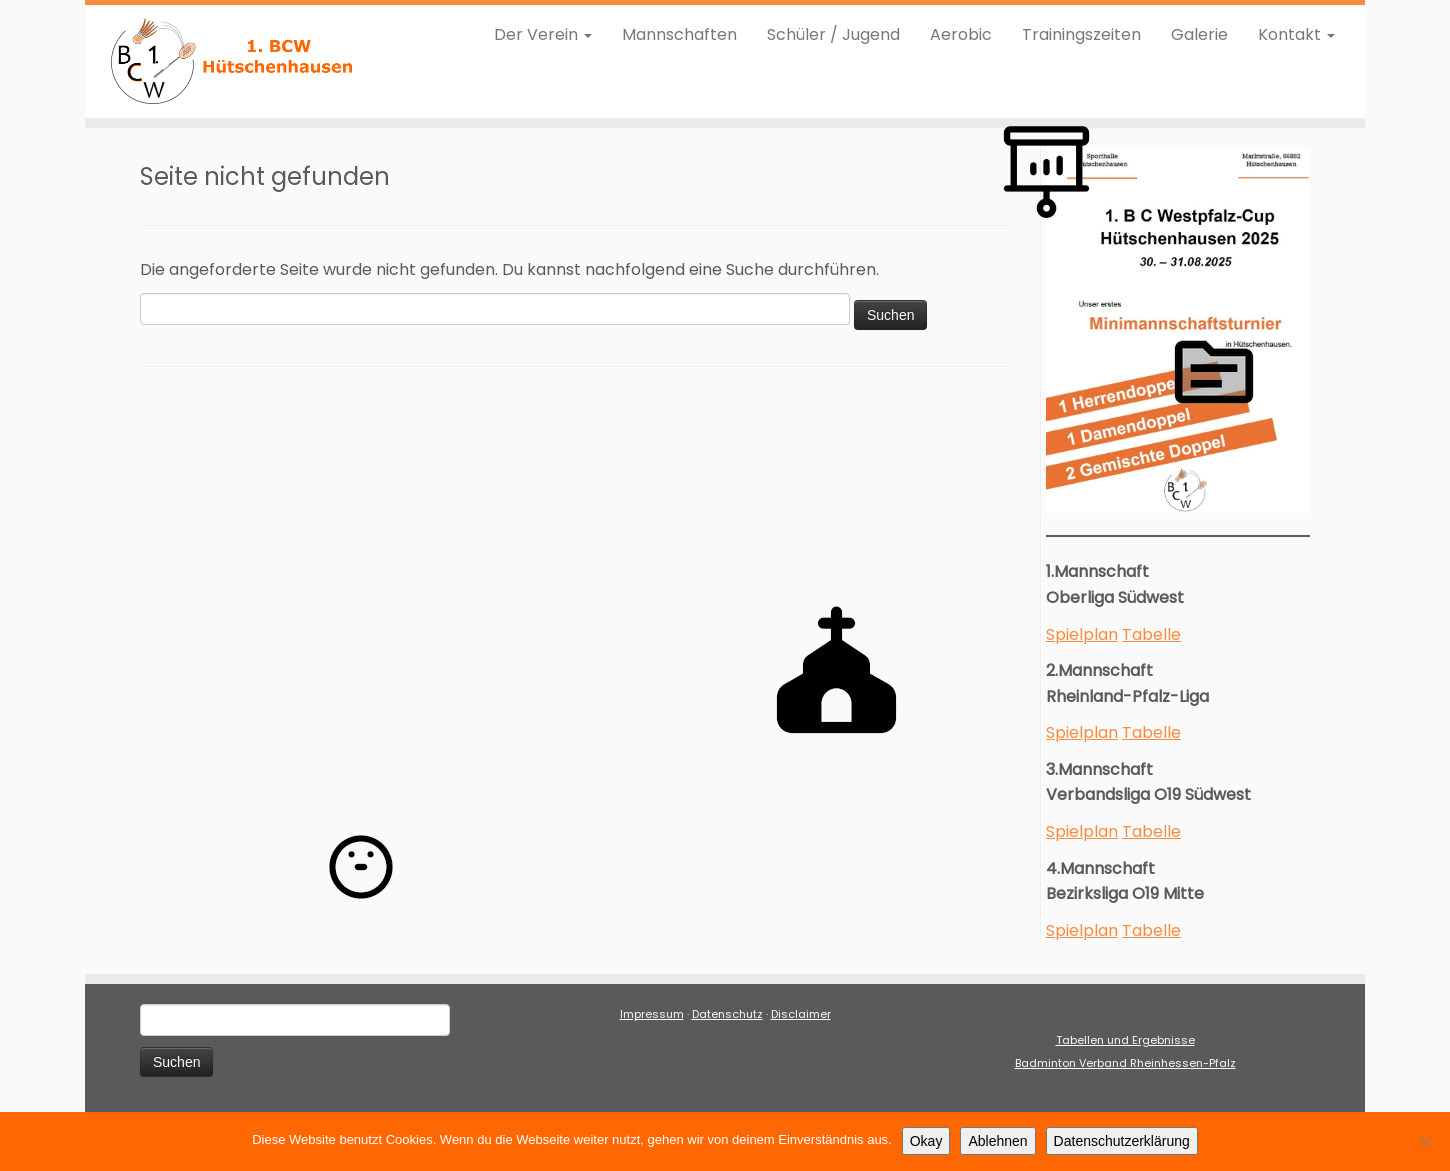 Image resolution: width=1450 pixels, height=1171 pixels. What do you see at coordinates (836, 673) in the screenshot?
I see `view nearby churches or places of worship` at bounding box center [836, 673].